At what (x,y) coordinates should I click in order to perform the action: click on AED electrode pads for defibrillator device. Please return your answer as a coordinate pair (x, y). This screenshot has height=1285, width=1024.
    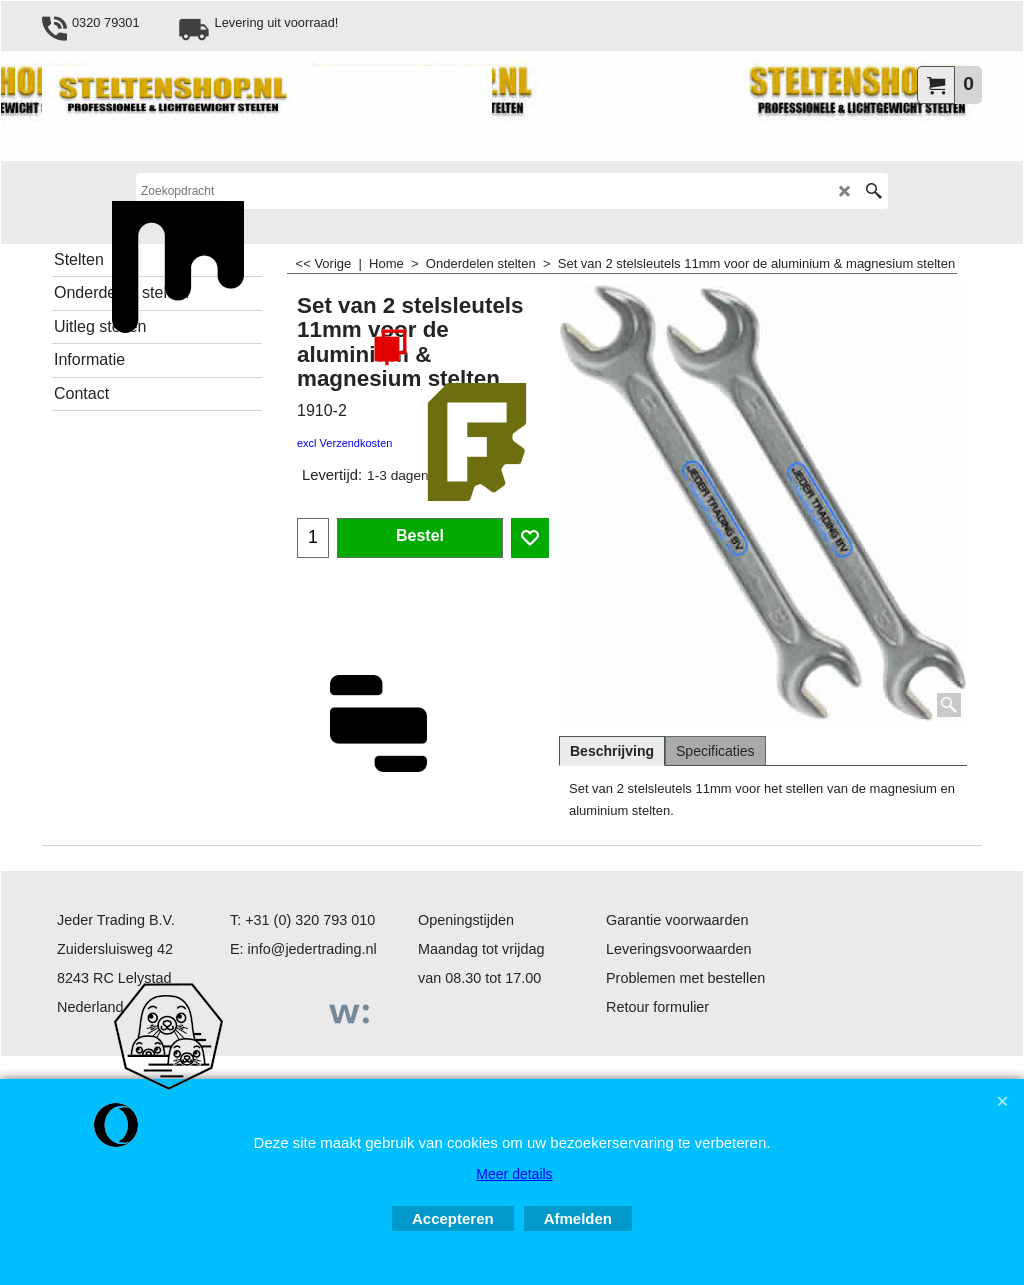
    Looking at the image, I should click on (390, 345).